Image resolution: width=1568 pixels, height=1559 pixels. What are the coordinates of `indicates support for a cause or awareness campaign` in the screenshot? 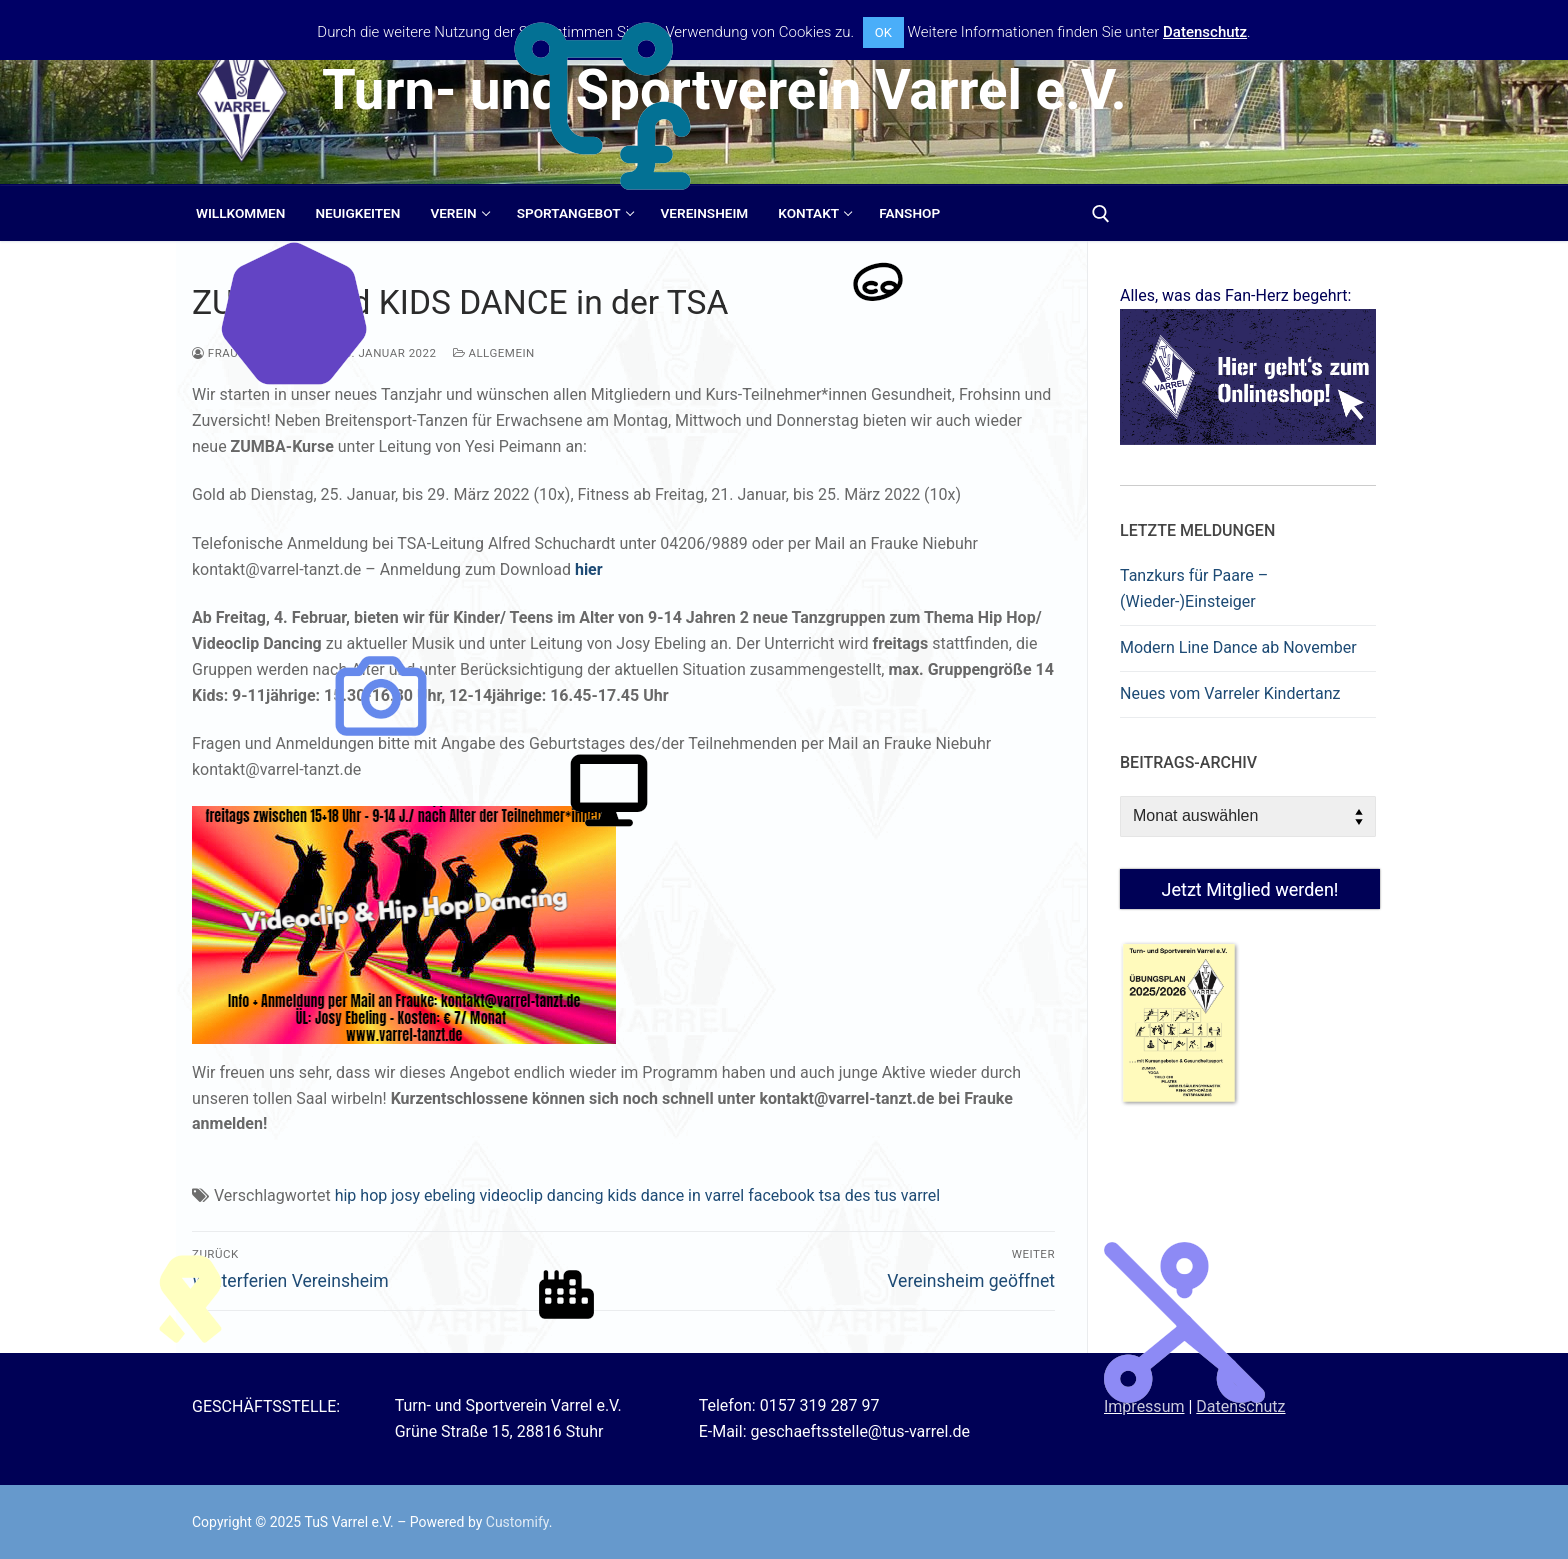 It's located at (190, 1300).